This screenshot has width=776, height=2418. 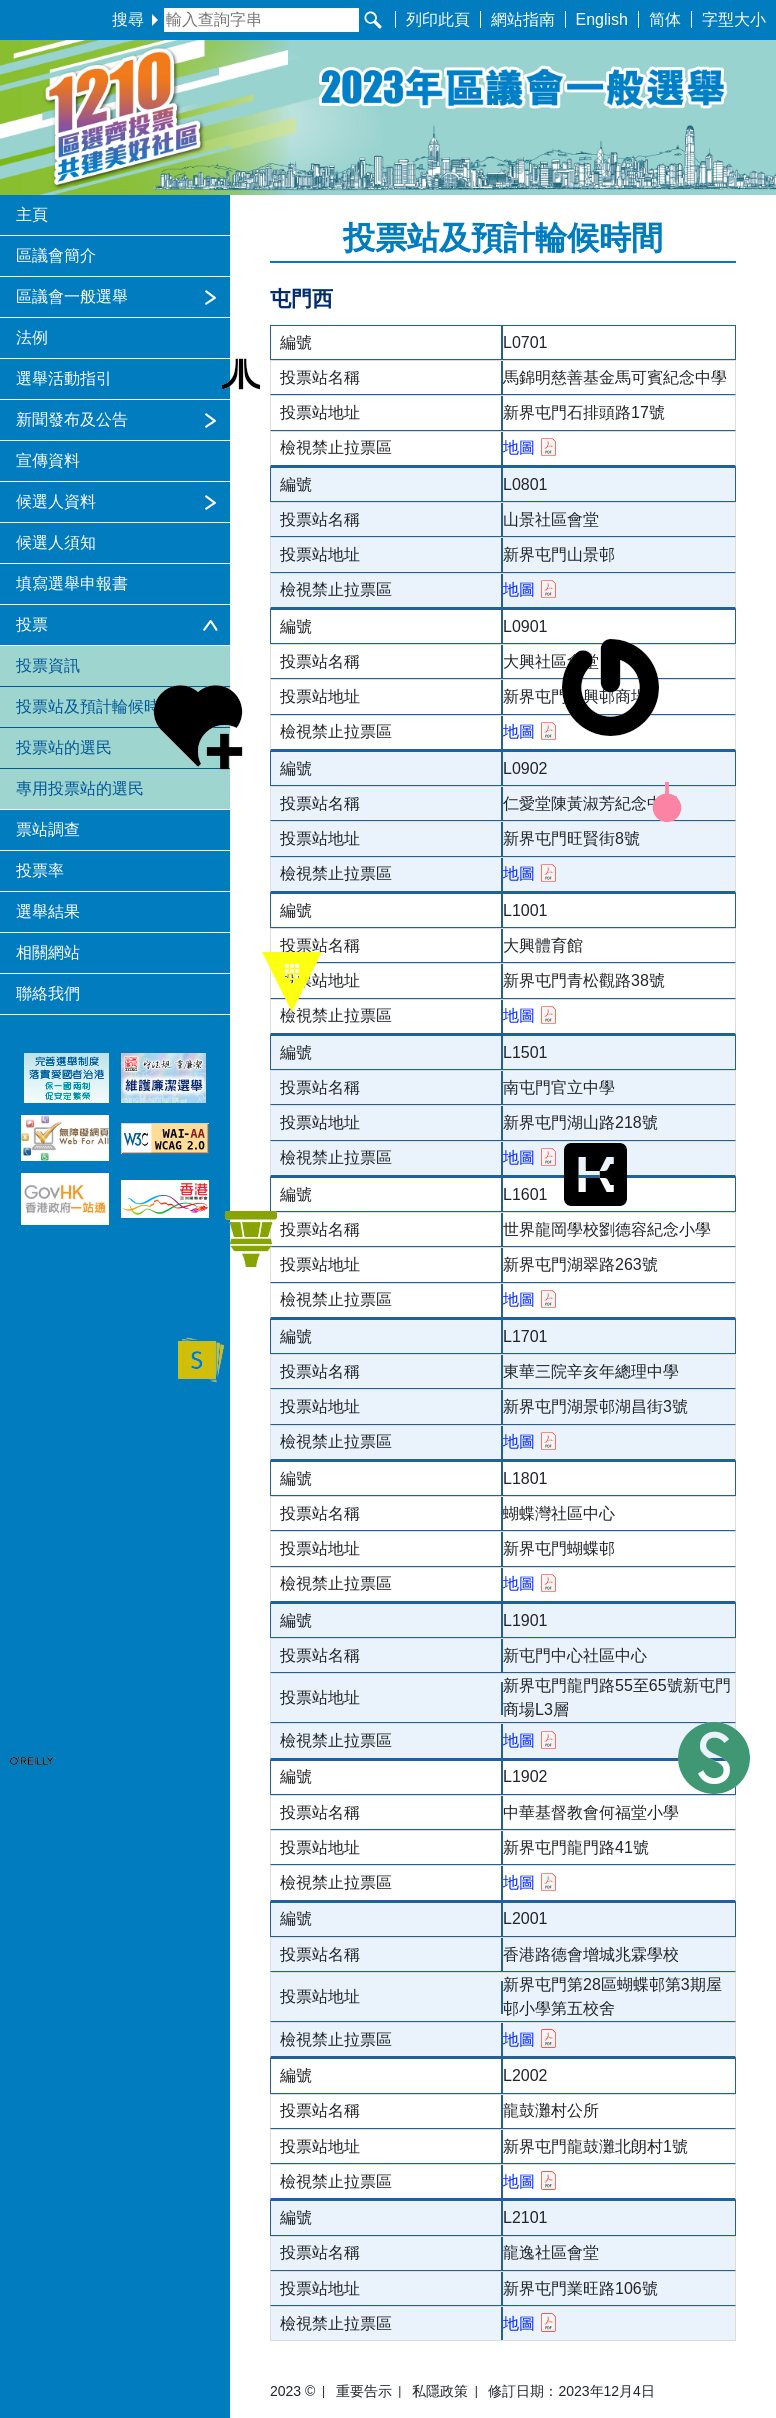 What do you see at coordinates (714, 1758) in the screenshot?
I see `swiper javascript library logo` at bounding box center [714, 1758].